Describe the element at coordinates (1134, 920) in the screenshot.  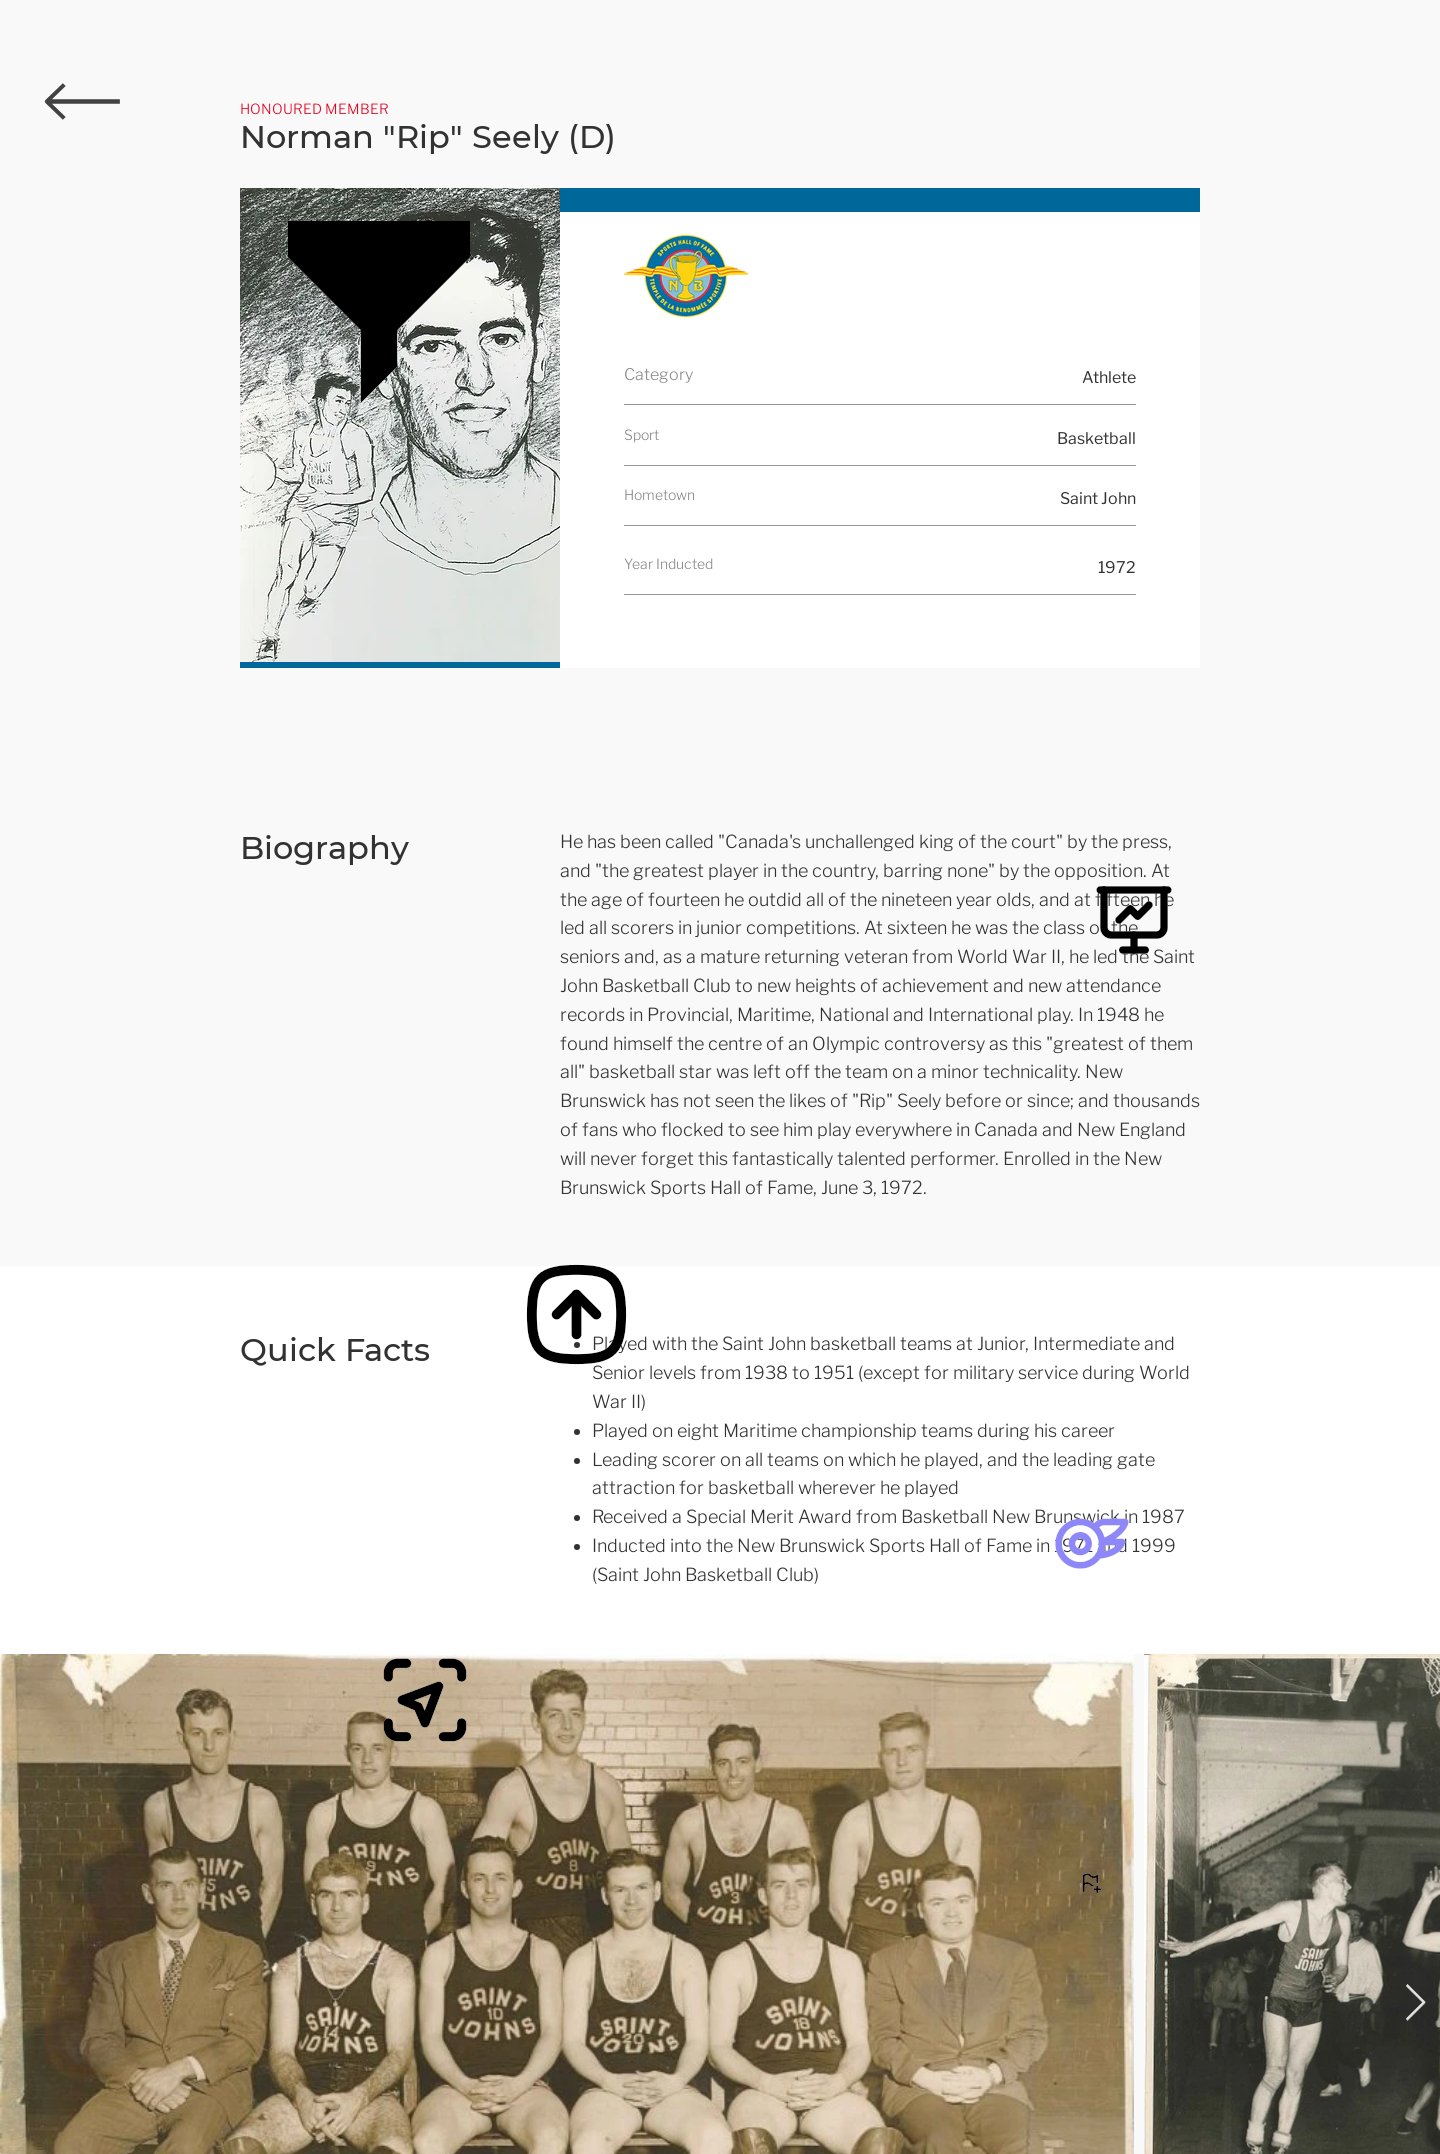
I see `start or view a presentation` at that location.